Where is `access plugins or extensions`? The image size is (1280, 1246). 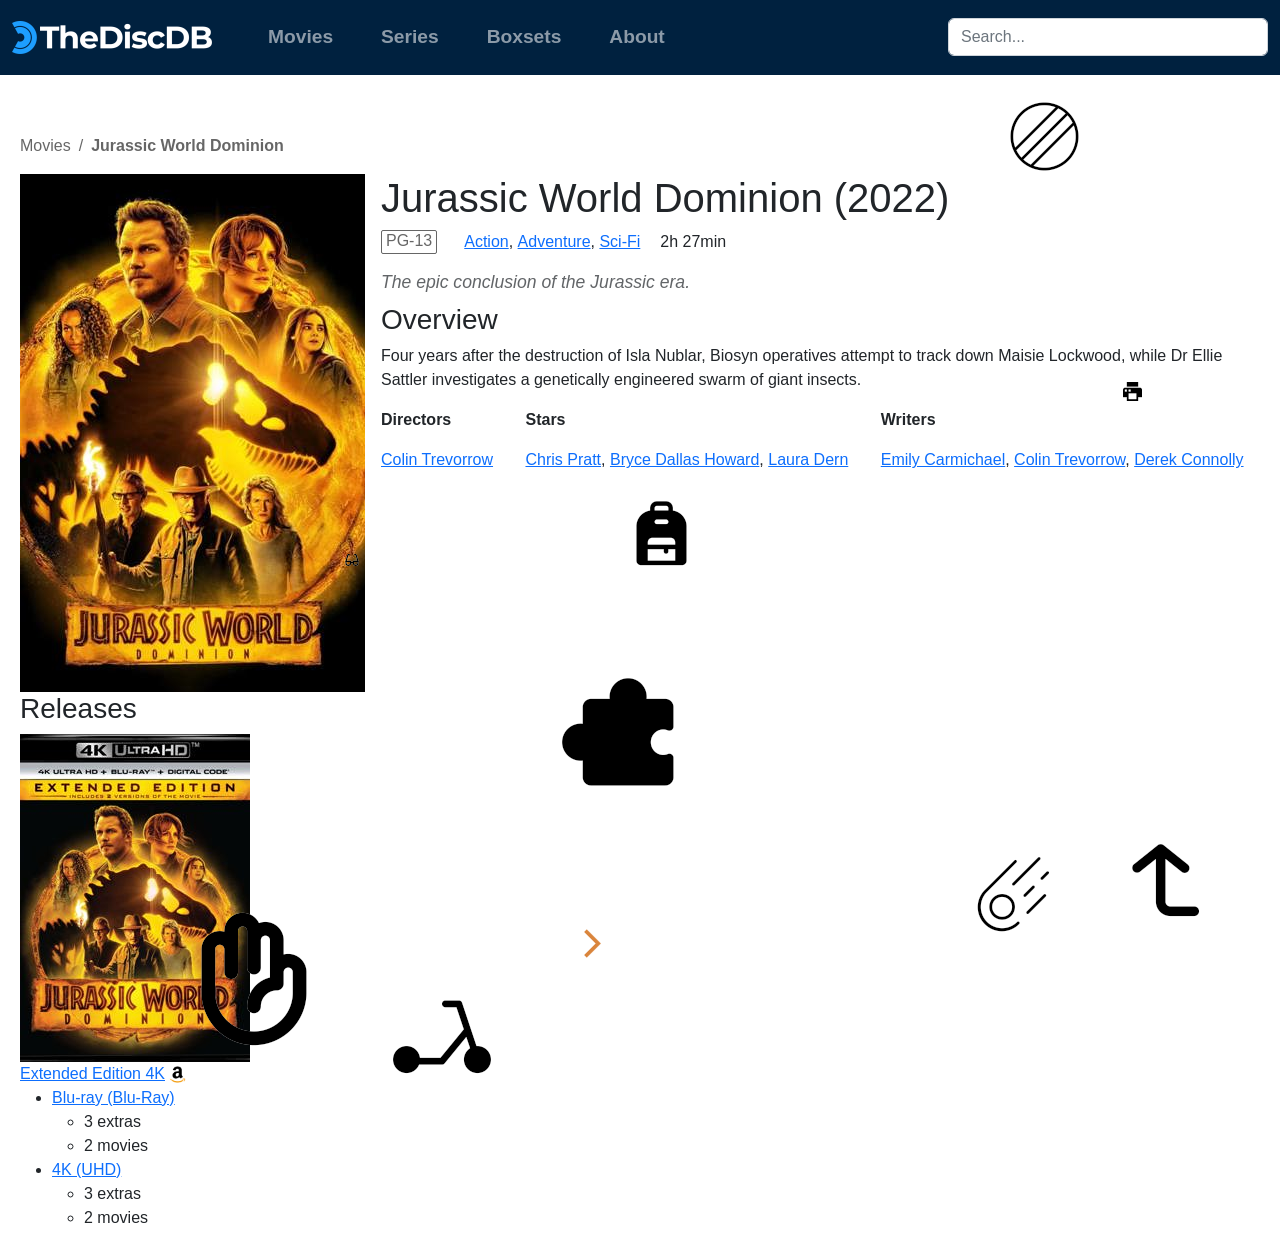 access plugins or extensions is located at coordinates (624, 736).